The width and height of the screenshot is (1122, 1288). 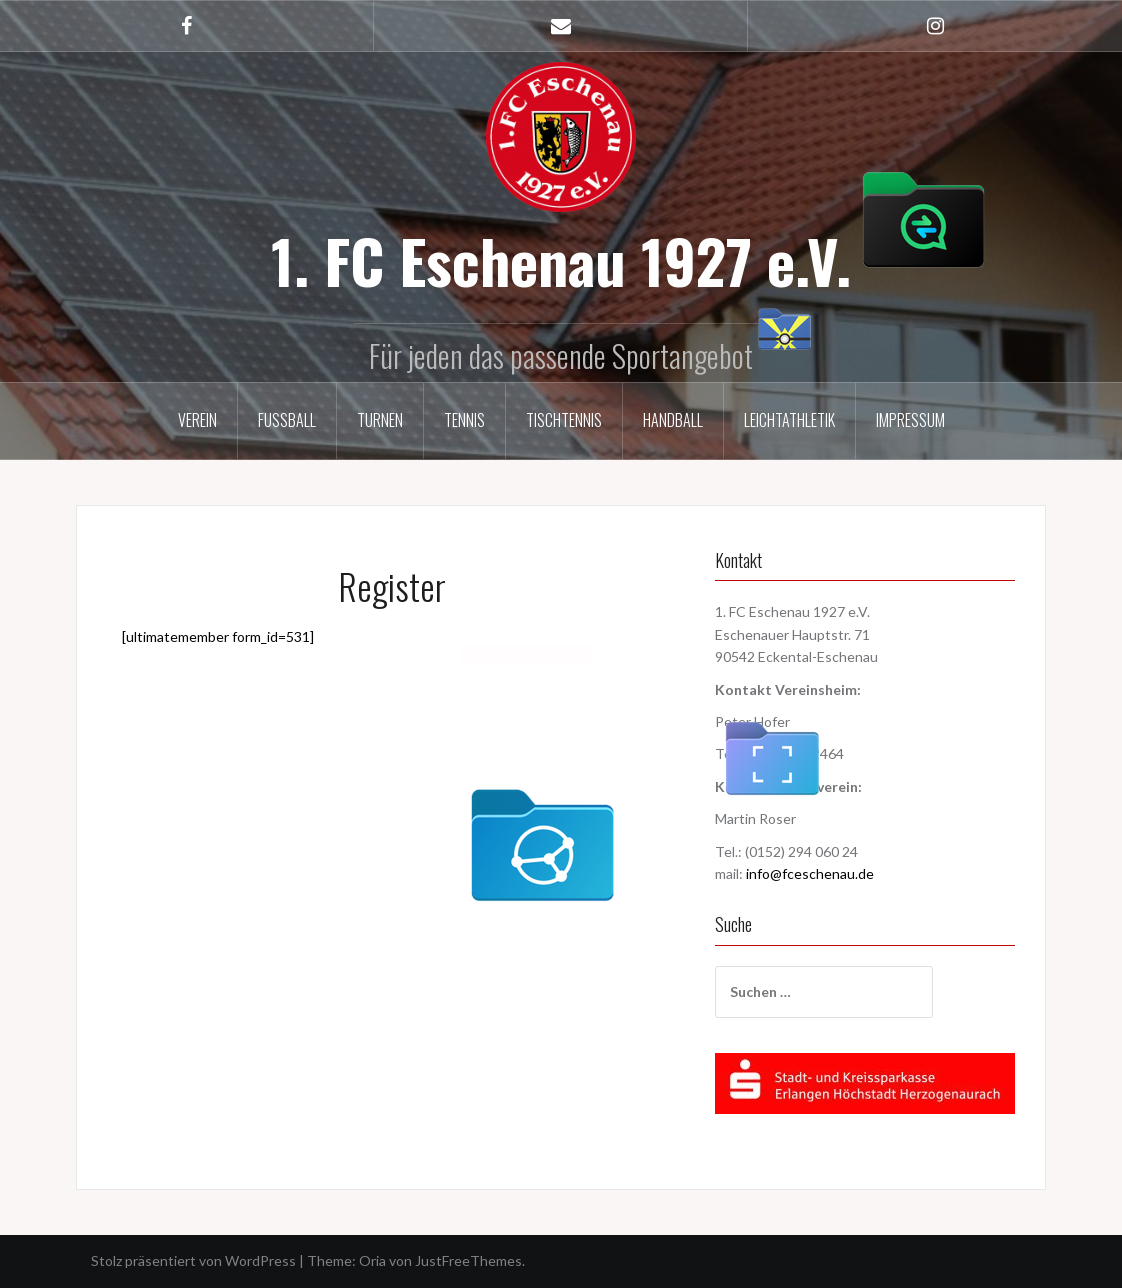 What do you see at coordinates (542, 849) in the screenshot?
I see `open syncthing sync folder` at bounding box center [542, 849].